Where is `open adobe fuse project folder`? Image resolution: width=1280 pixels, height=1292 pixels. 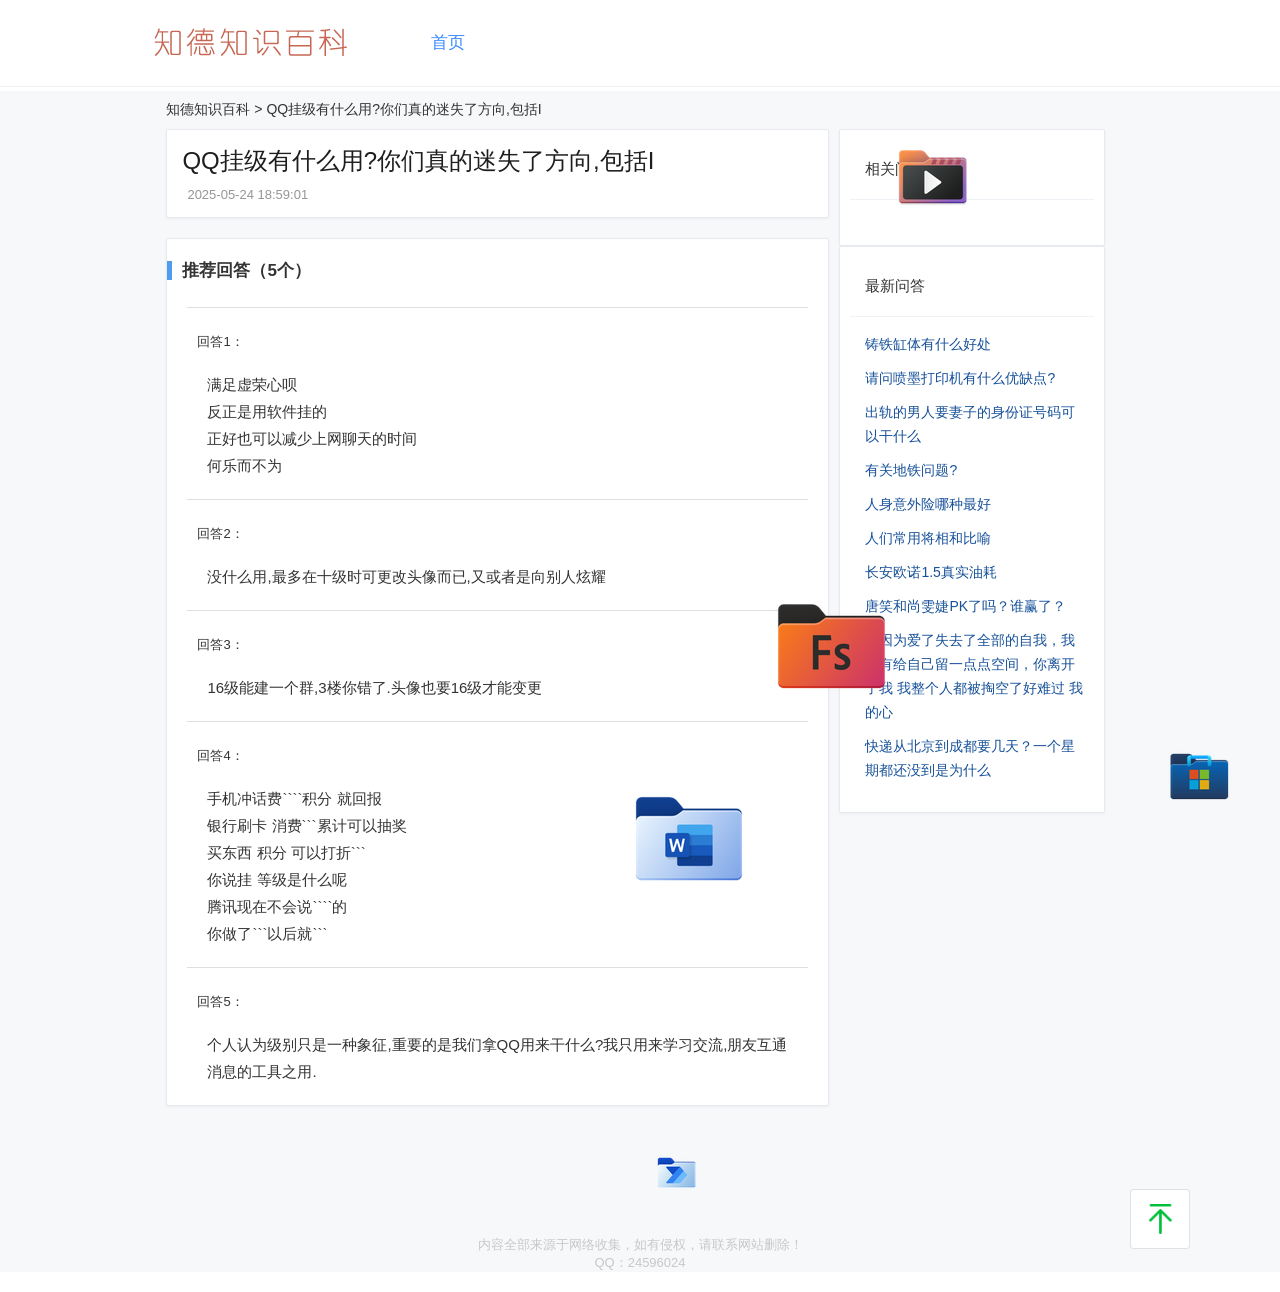
open adobe fuse project folder is located at coordinates (831, 649).